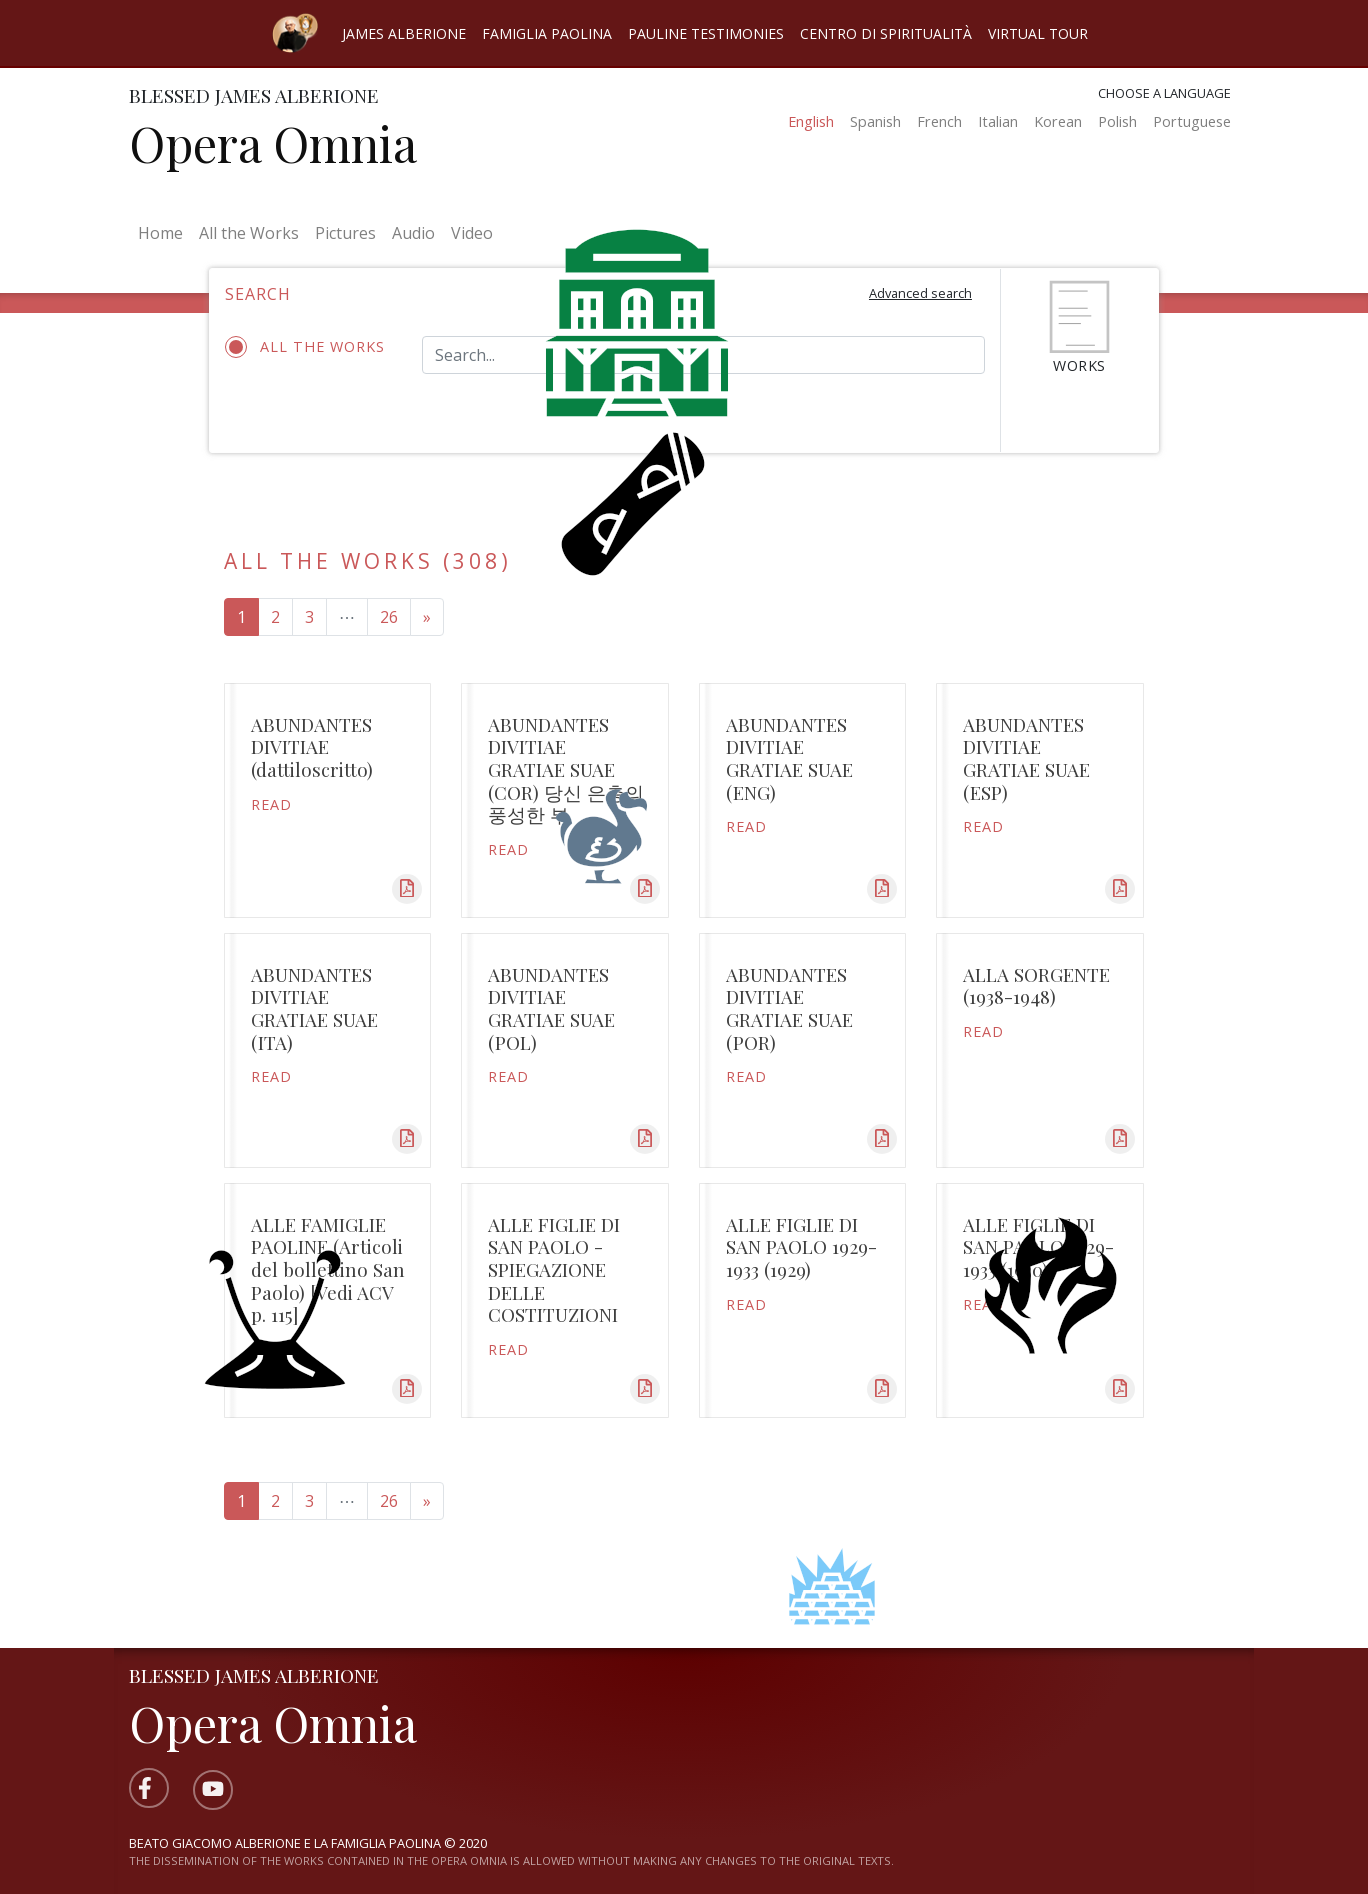 This screenshot has height=1894, width=1368. What do you see at coordinates (637, 323) in the screenshot?
I see `visit the saloon or tavern in-game` at bounding box center [637, 323].